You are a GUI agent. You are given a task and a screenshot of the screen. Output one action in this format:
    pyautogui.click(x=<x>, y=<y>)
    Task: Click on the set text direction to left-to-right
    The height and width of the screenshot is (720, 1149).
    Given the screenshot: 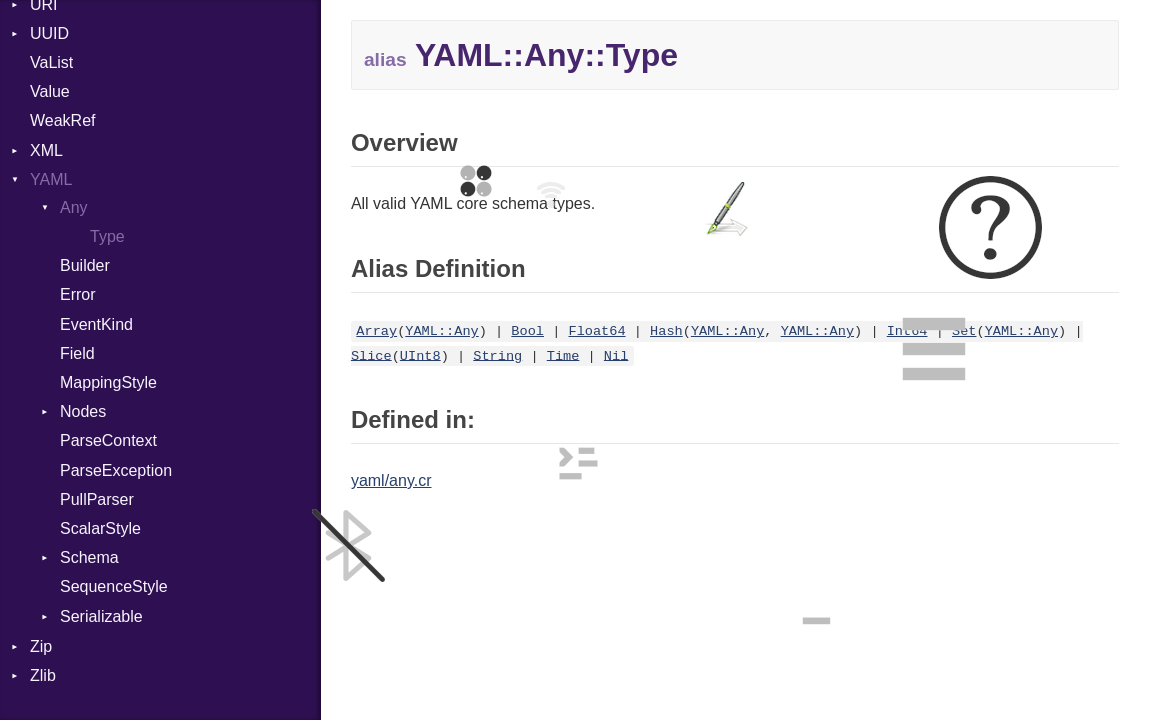 What is the action you would take?
    pyautogui.click(x=725, y=209)
    